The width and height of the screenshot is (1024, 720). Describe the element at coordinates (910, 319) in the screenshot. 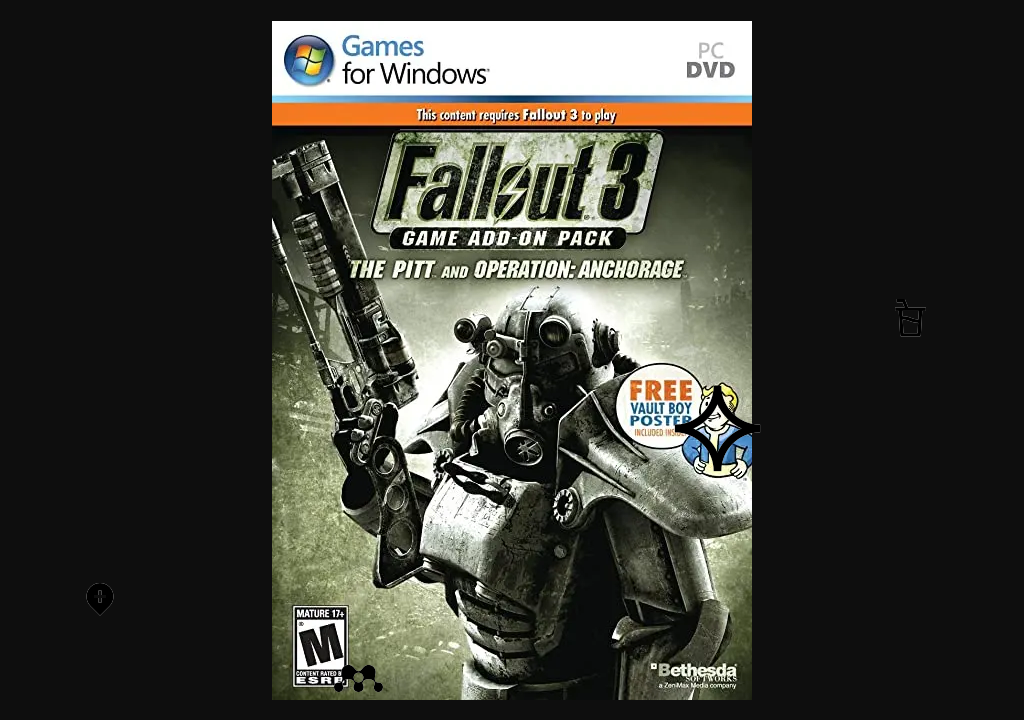

I see `browse drinks or beverages menu` at that location.